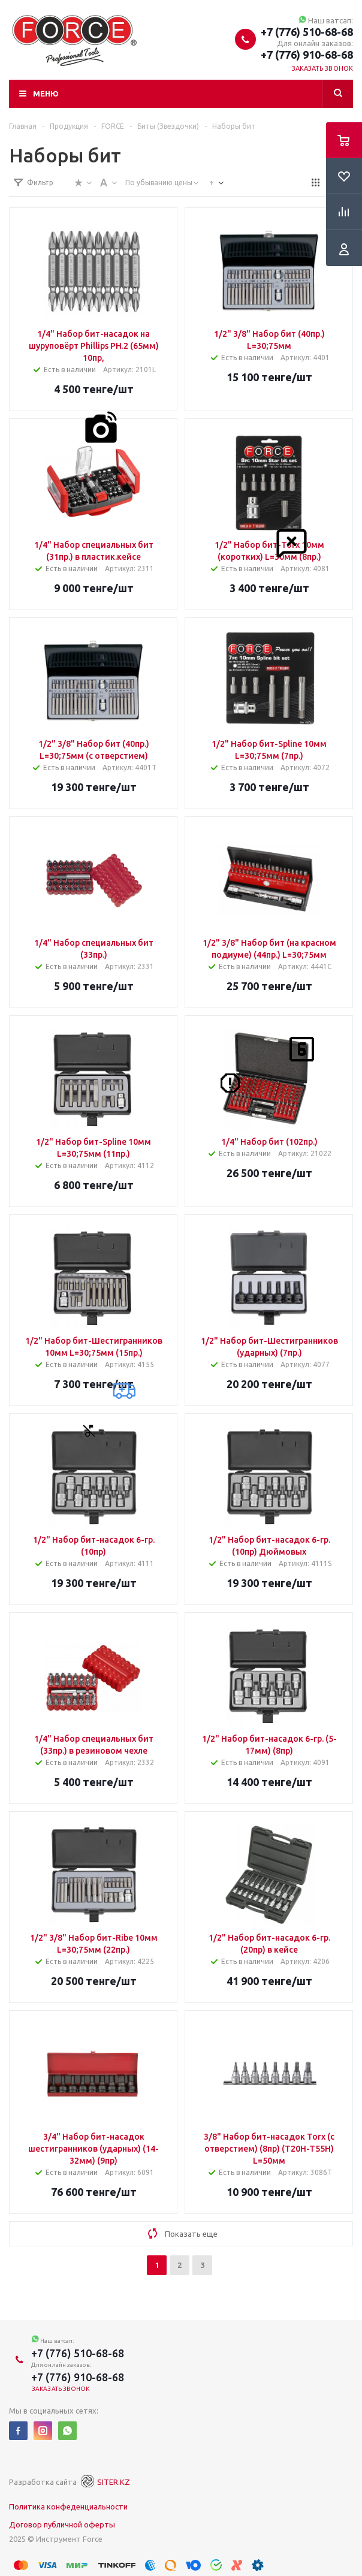 The height and width of the screenshot is (2576, 362). What do you see at coordinates (301, 1049) in the screenshot?
I see `select filter or preset number 6` at bounding box center [301, 1049].